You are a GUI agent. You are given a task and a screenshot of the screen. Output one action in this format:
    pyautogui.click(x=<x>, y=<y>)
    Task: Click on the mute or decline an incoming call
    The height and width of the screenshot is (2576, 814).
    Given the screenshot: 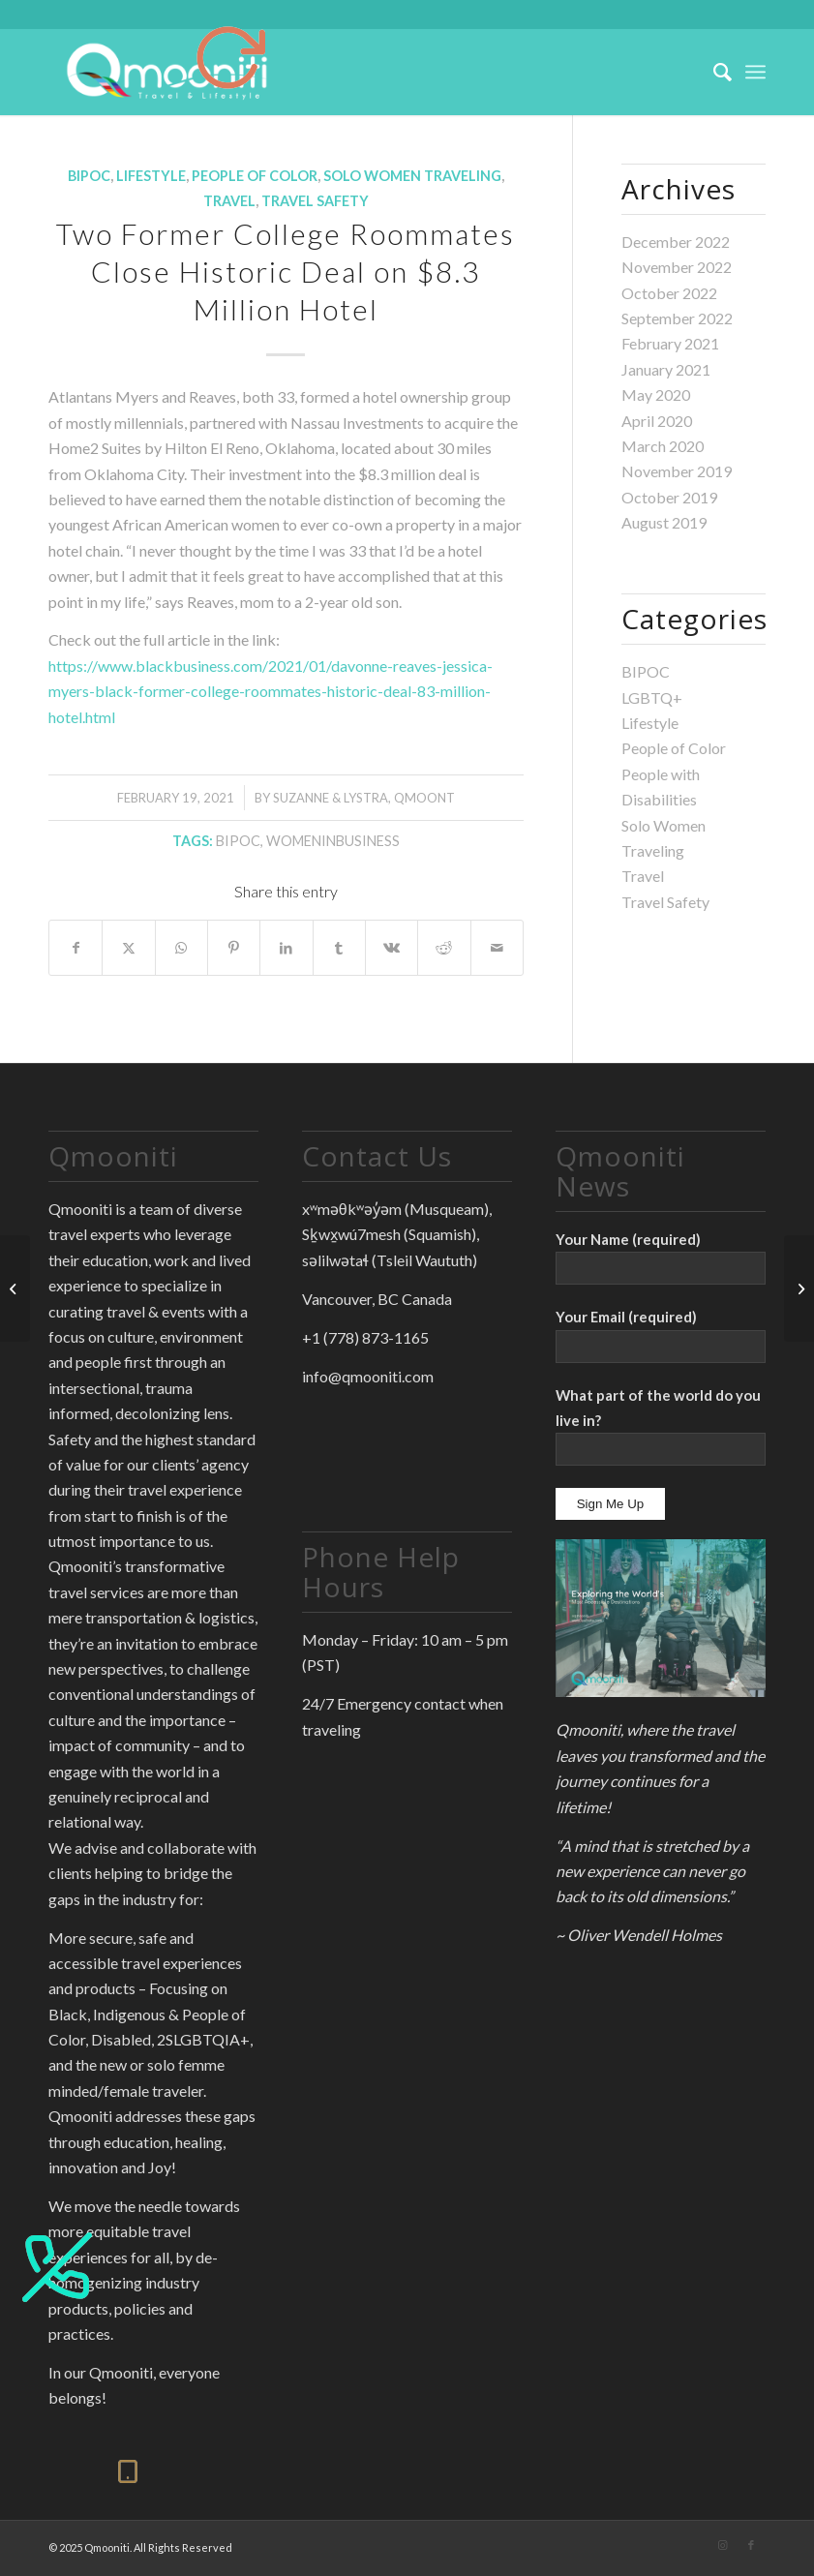 What is the action you would take?
    pyautogui.click(x=57, y=2267)
    